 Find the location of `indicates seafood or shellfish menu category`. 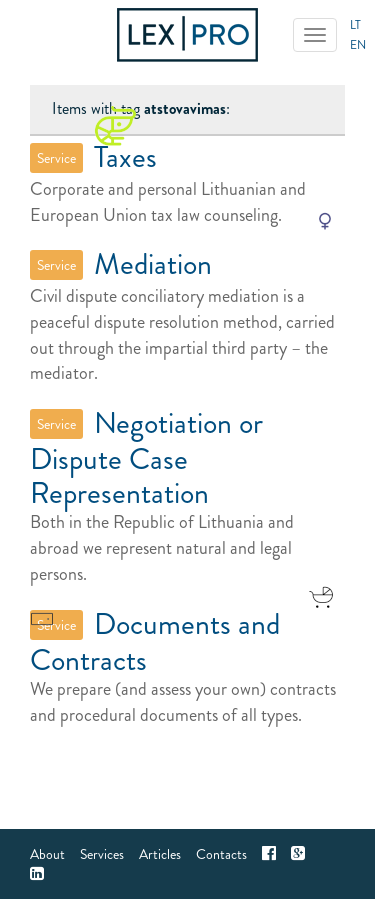

indicates seafood or shellfish menu category is located at coordinates (115, 126).